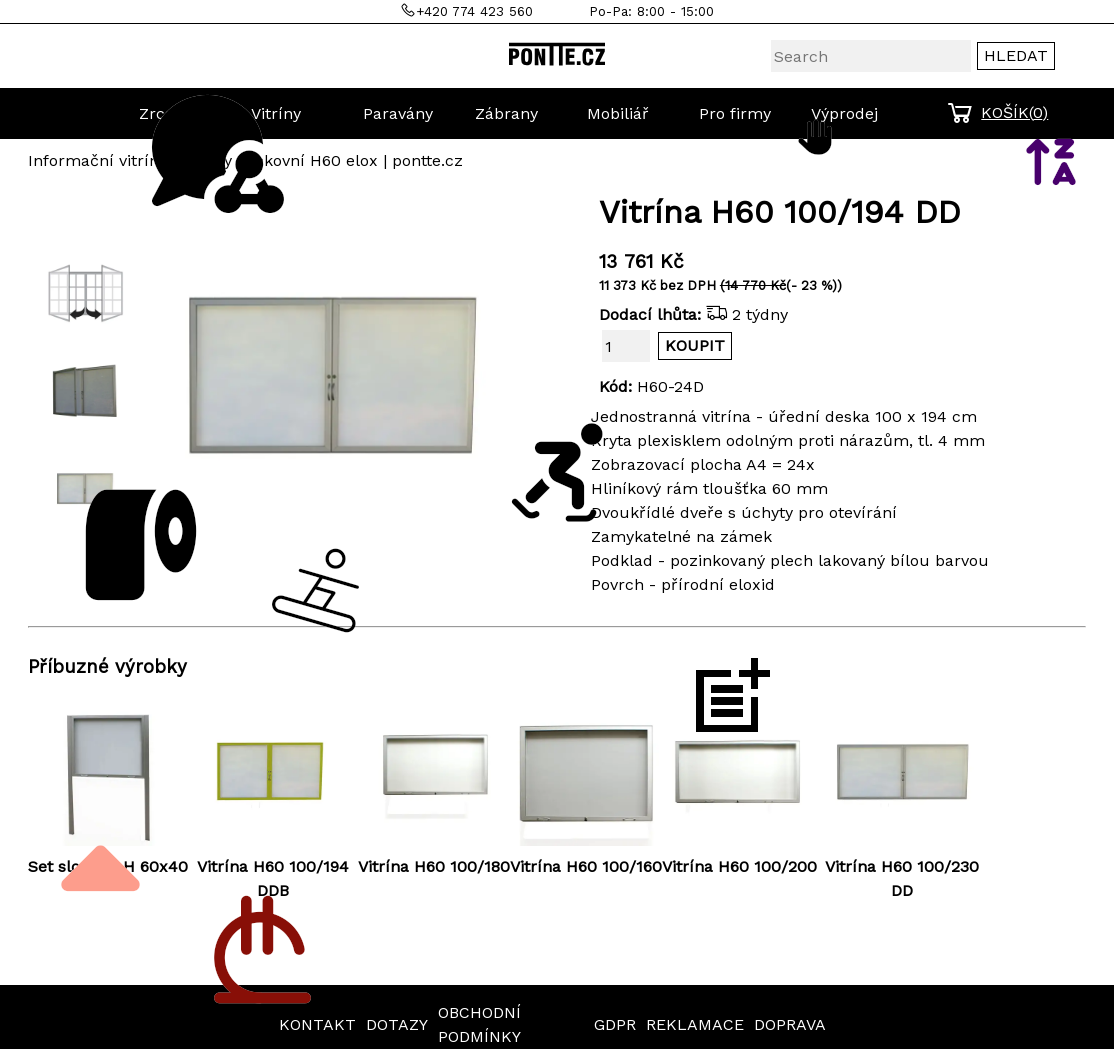  I want to click on indicates restroom or bathroom location, so click(141, 538).